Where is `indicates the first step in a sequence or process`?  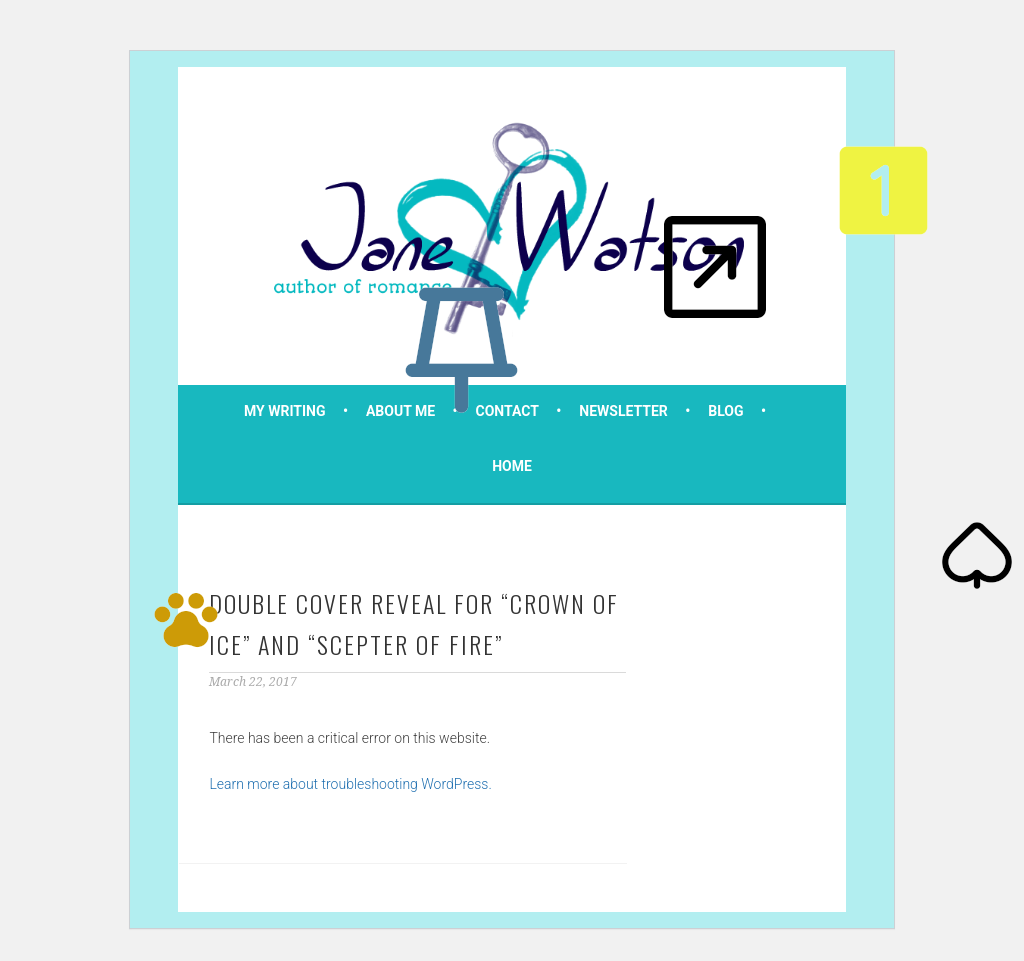 indicates the first step in a sequence or process is located at coordinates (883, 190).